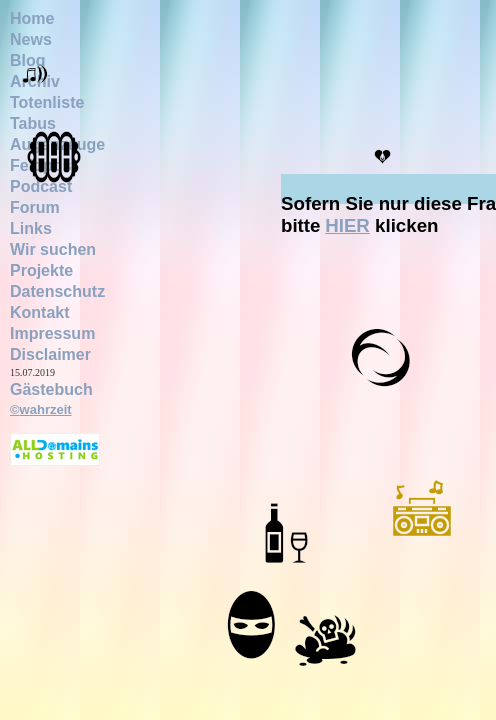  What do you see at coordinates (422, 509) in the screenshot?
I see `open music player or audio controls` at bounding box center [422, 509].